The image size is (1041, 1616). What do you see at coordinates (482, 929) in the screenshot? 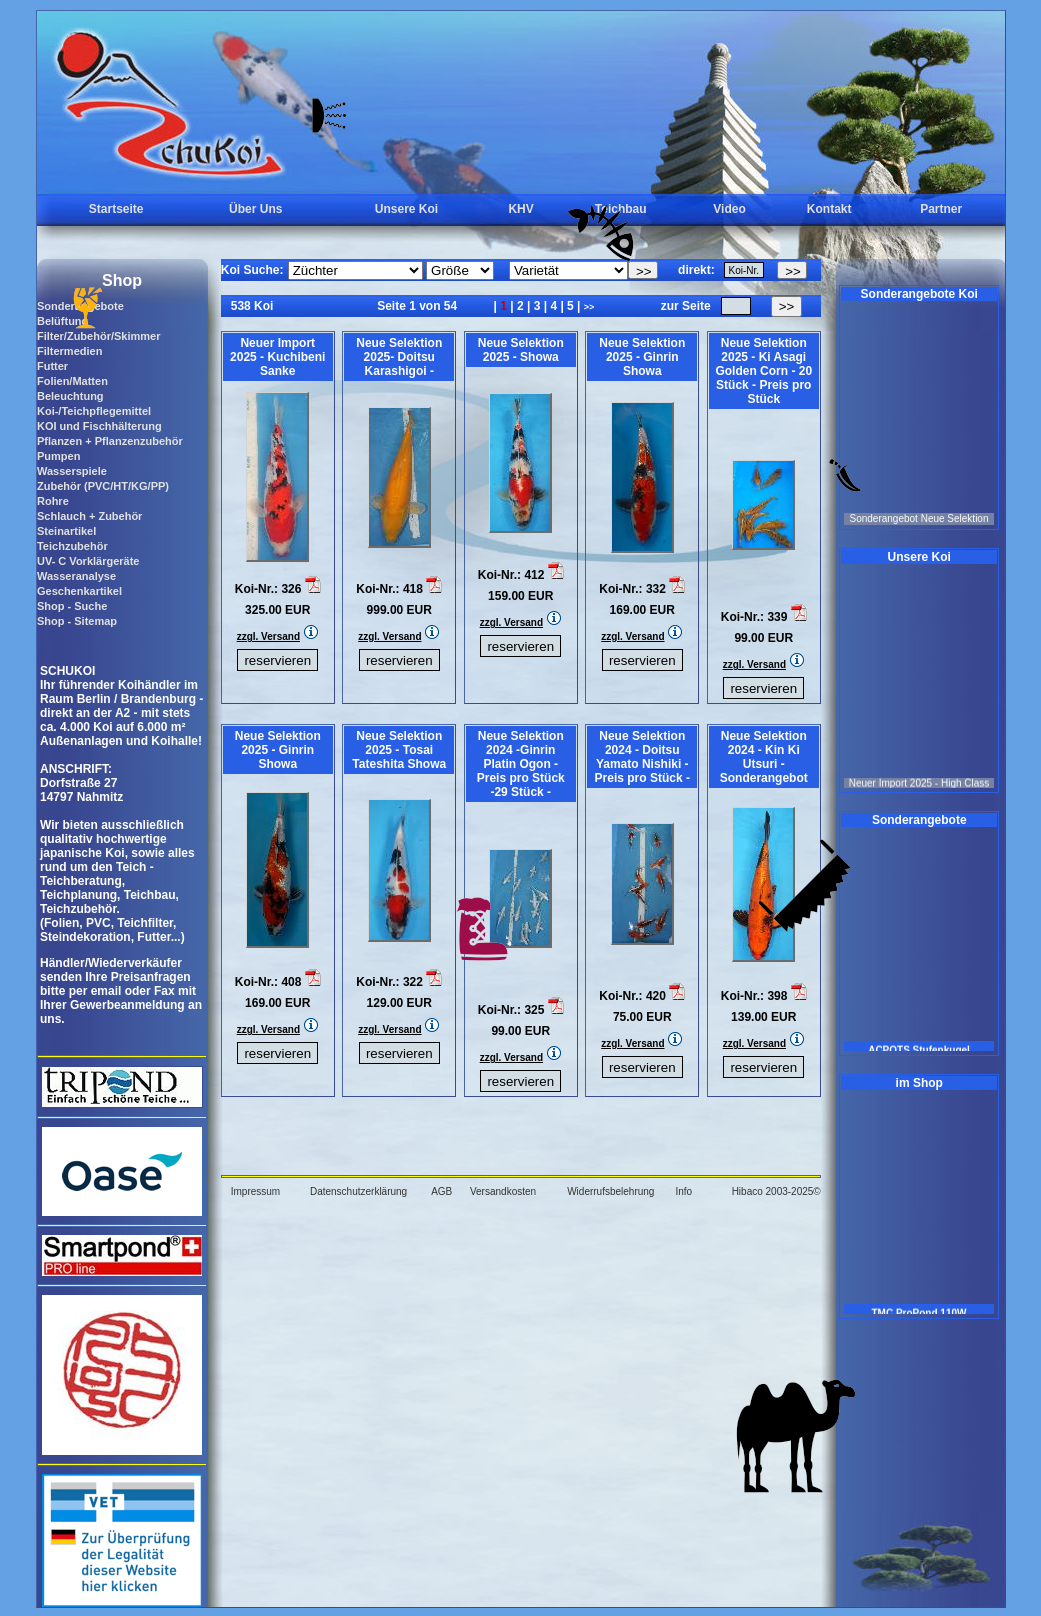
I see `select winter boot equipment` at bounding box center [482, 929].